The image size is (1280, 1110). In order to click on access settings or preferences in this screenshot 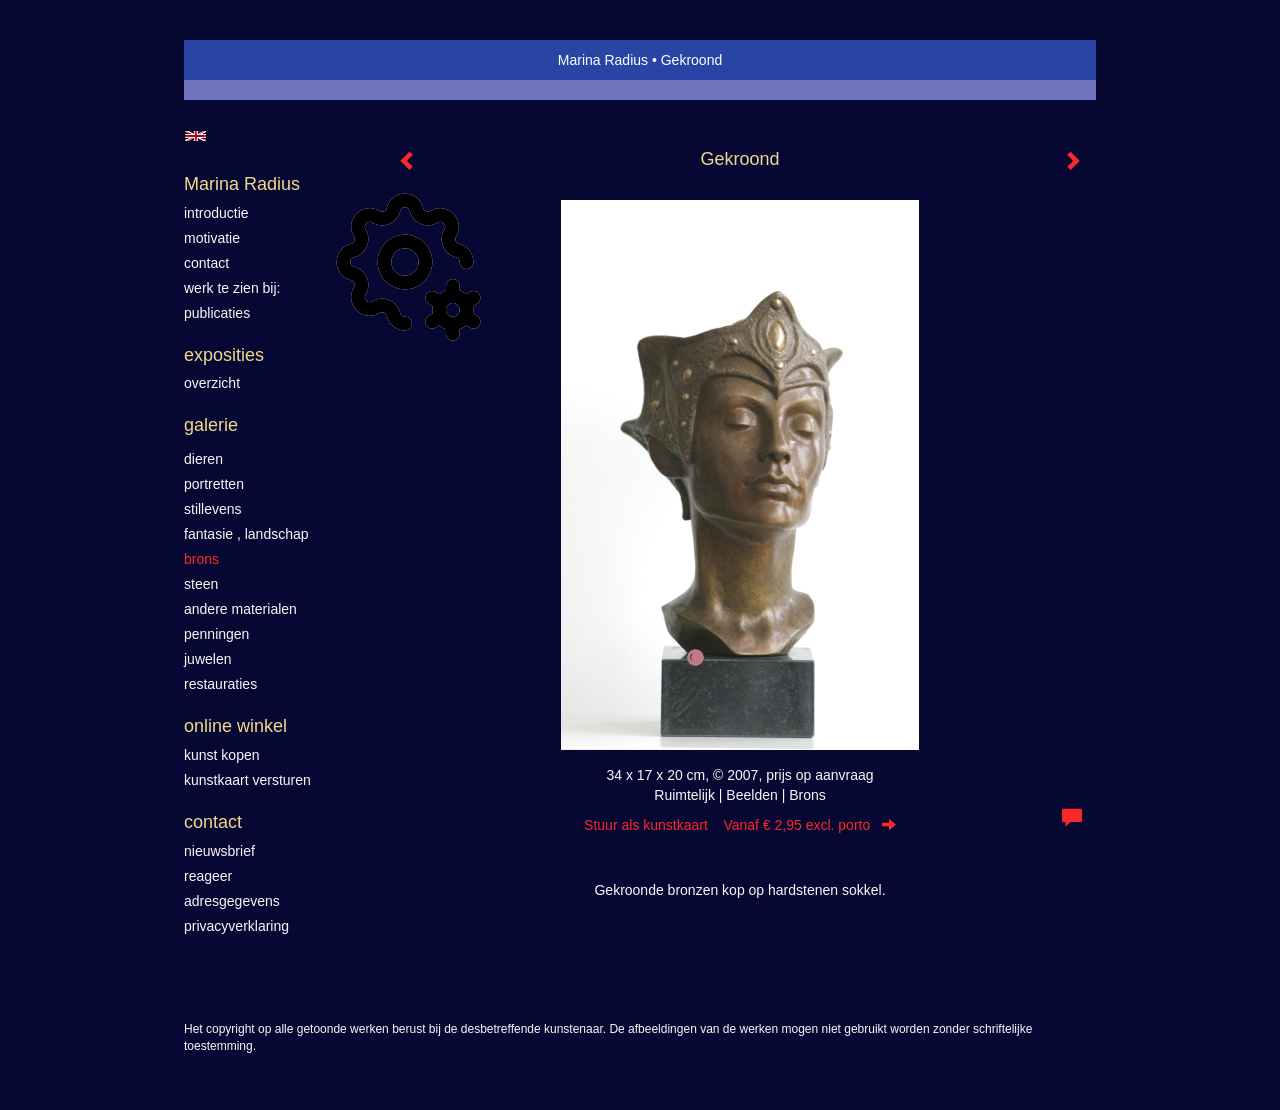, I will do `click(405, 262)`.